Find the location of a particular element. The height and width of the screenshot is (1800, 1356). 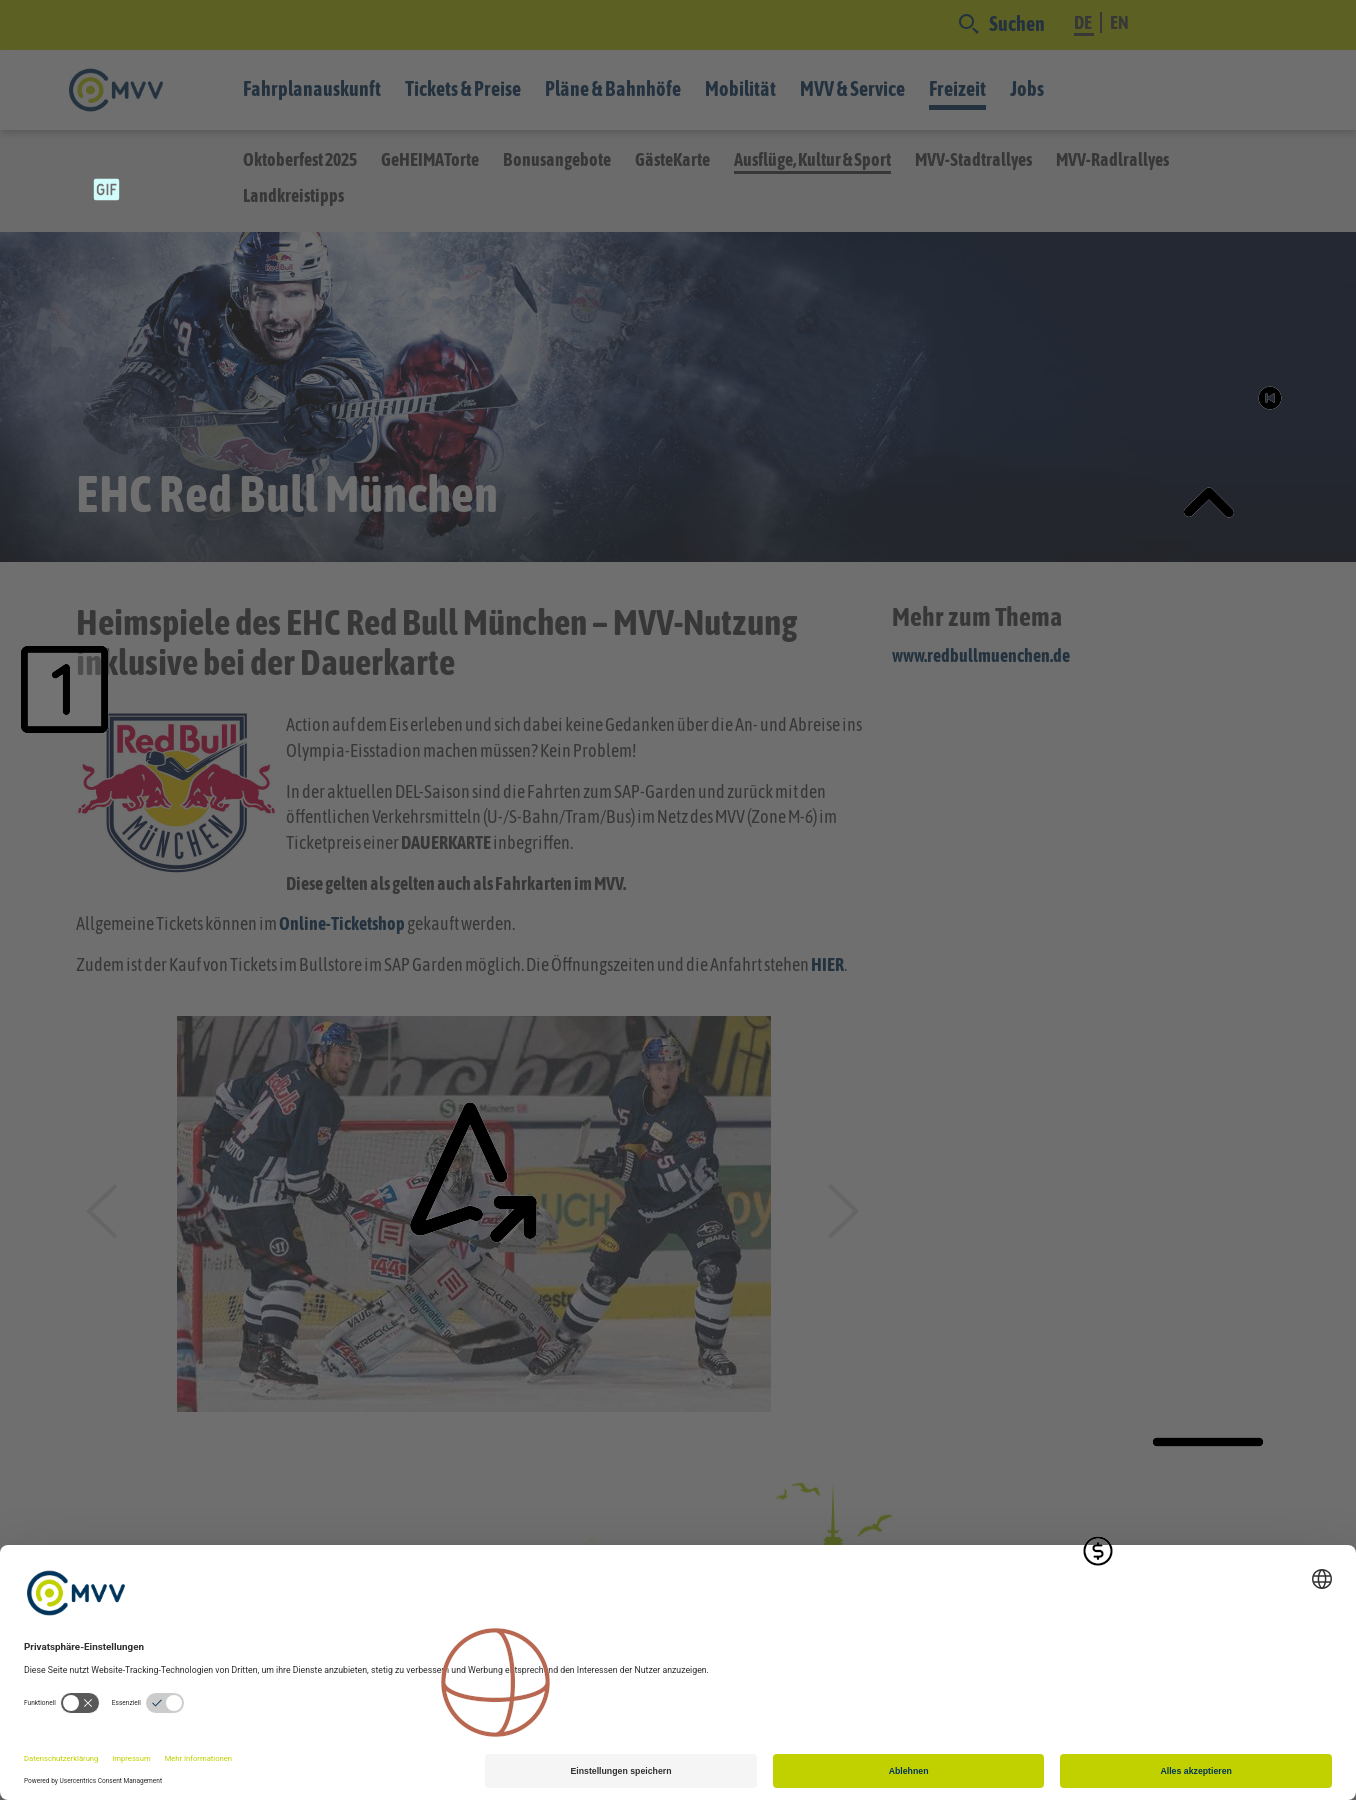

access globe or world view is located at coordinates (495, 1682).